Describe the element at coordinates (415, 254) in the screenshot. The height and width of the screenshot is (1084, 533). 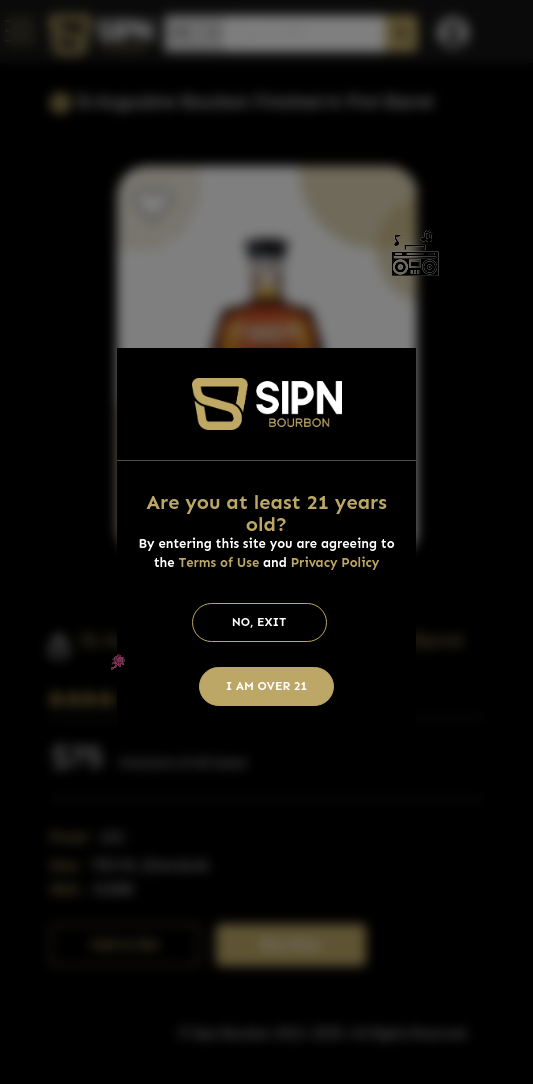
I see `open music player or audio controls` at that location.